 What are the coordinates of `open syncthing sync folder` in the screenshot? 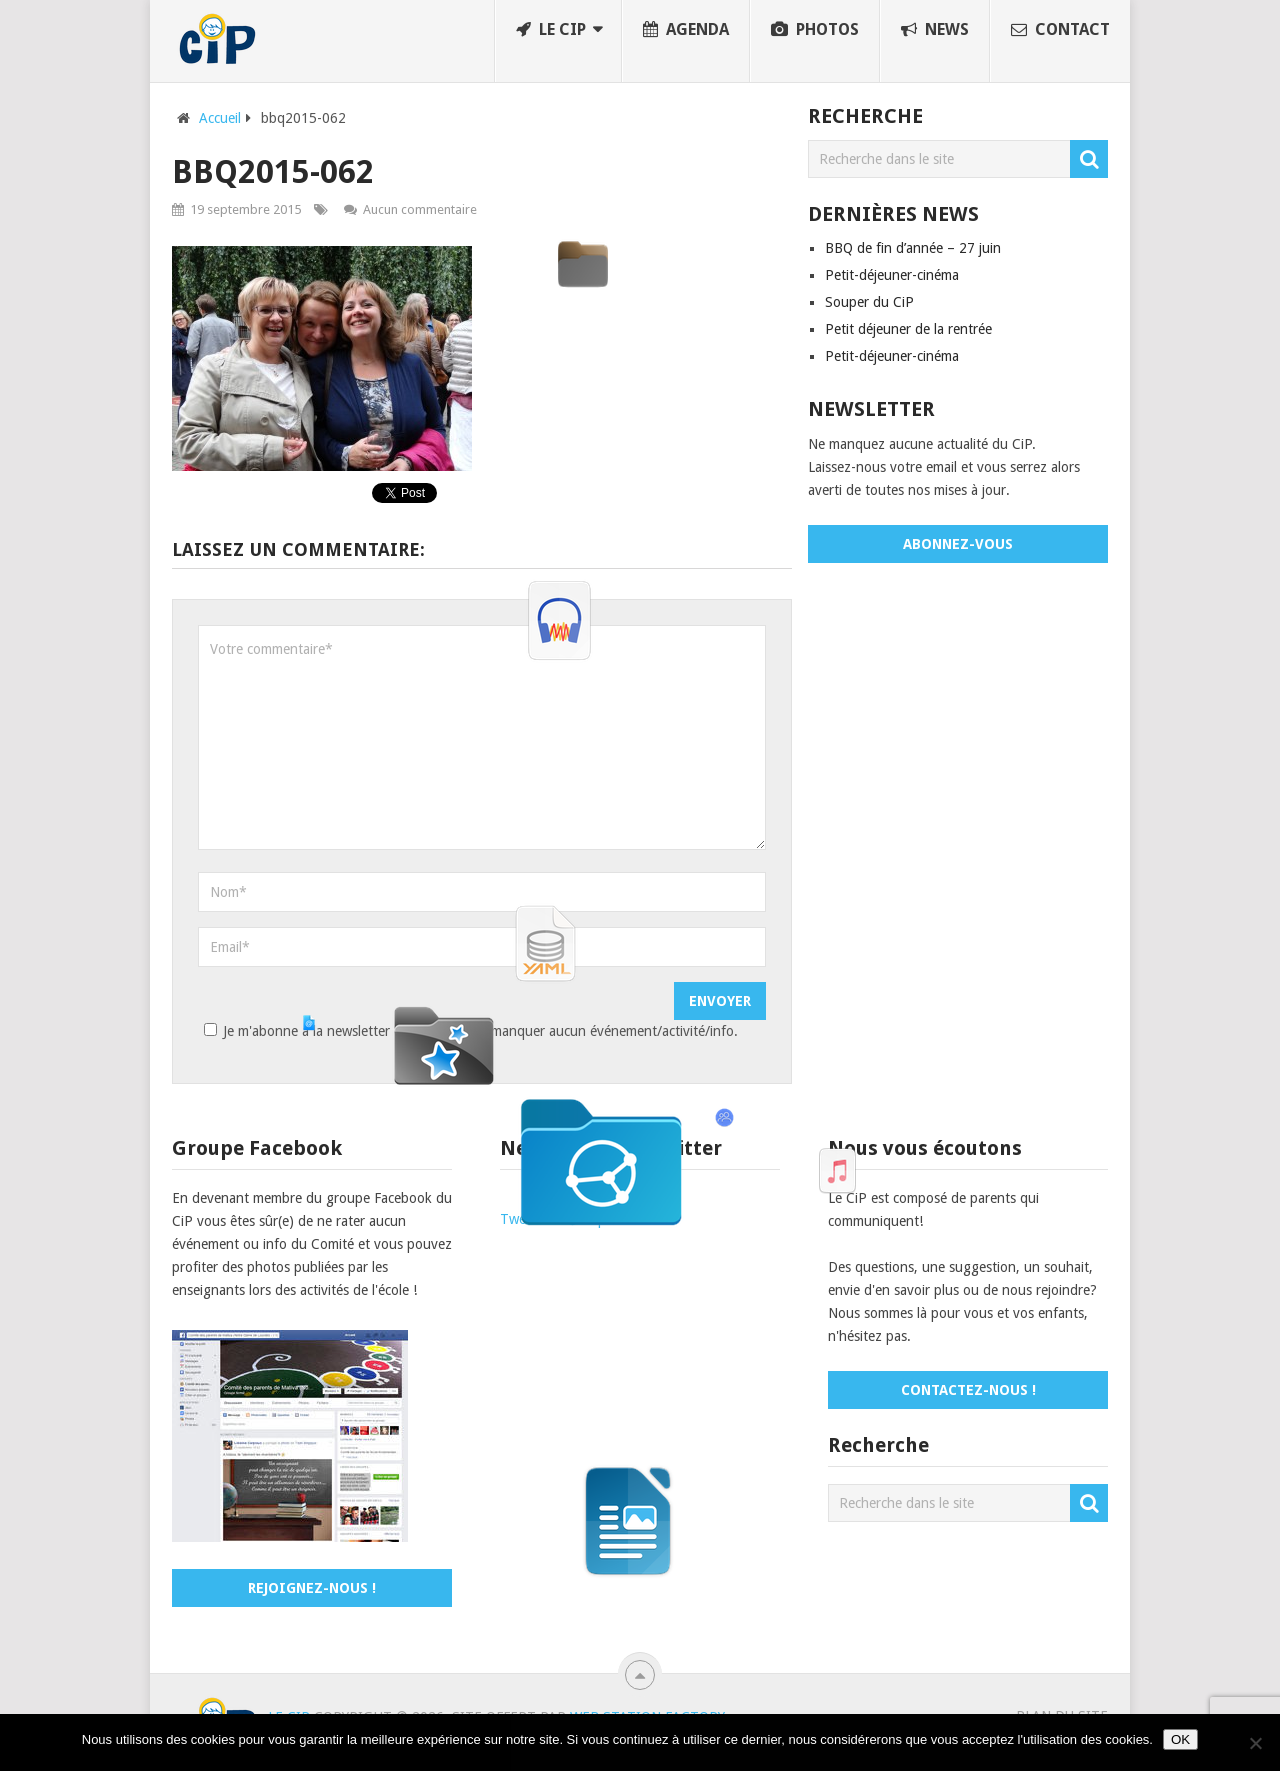 It's located at (600, 1166).